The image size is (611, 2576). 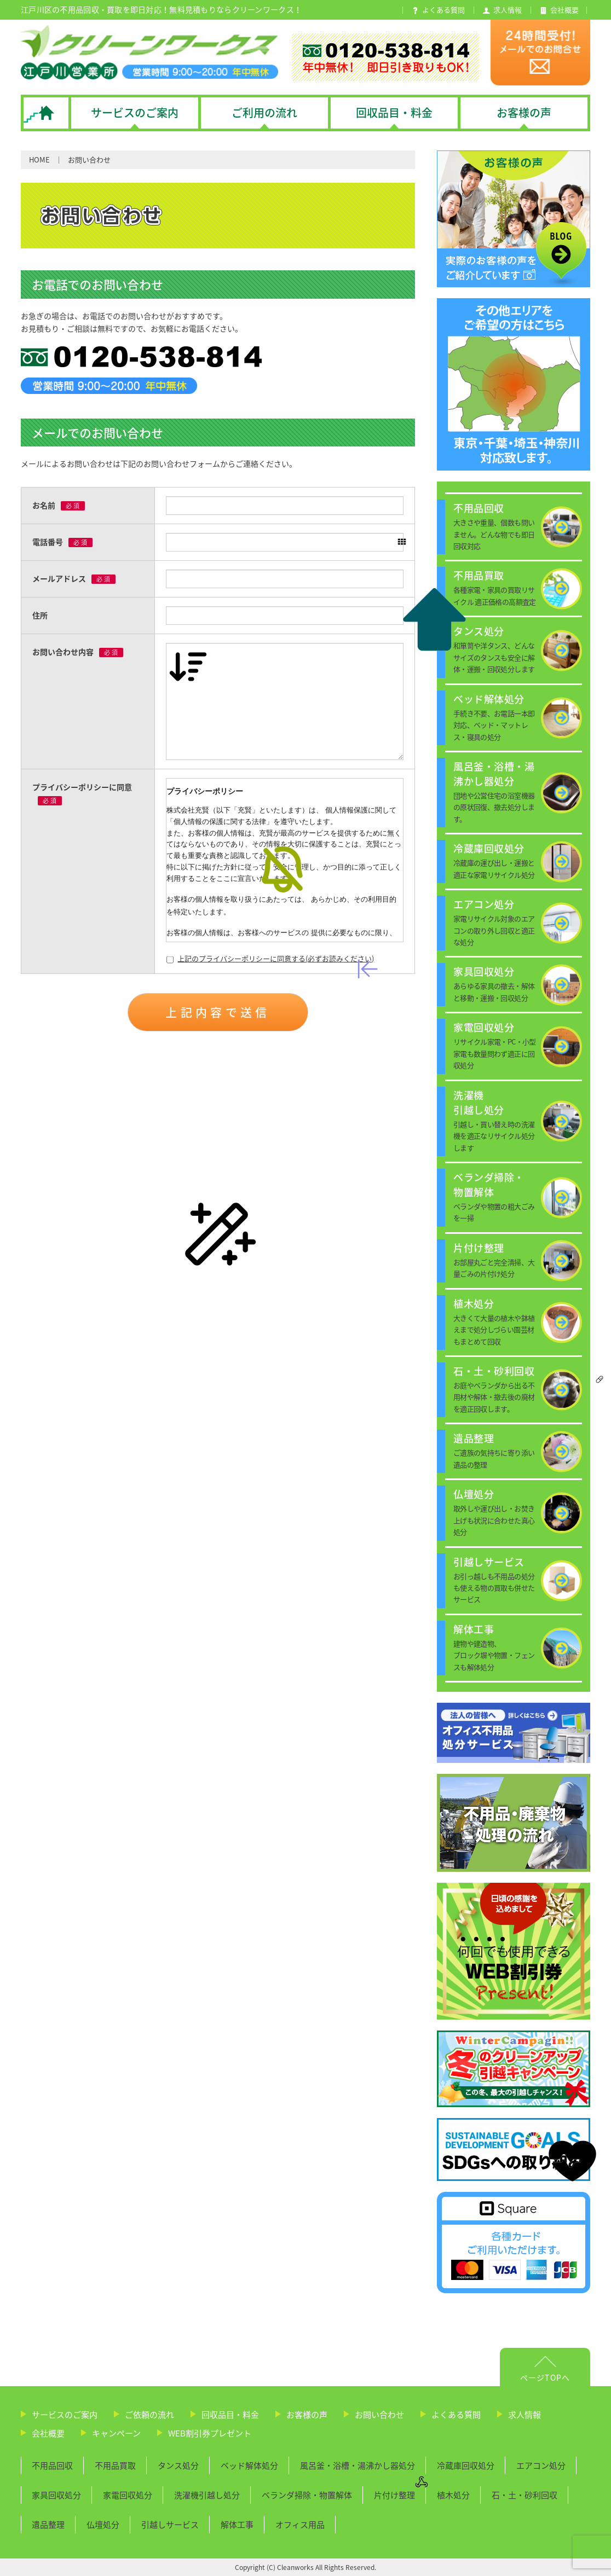 I want to click on sort items in ascending order, so click(x=188, y=666).